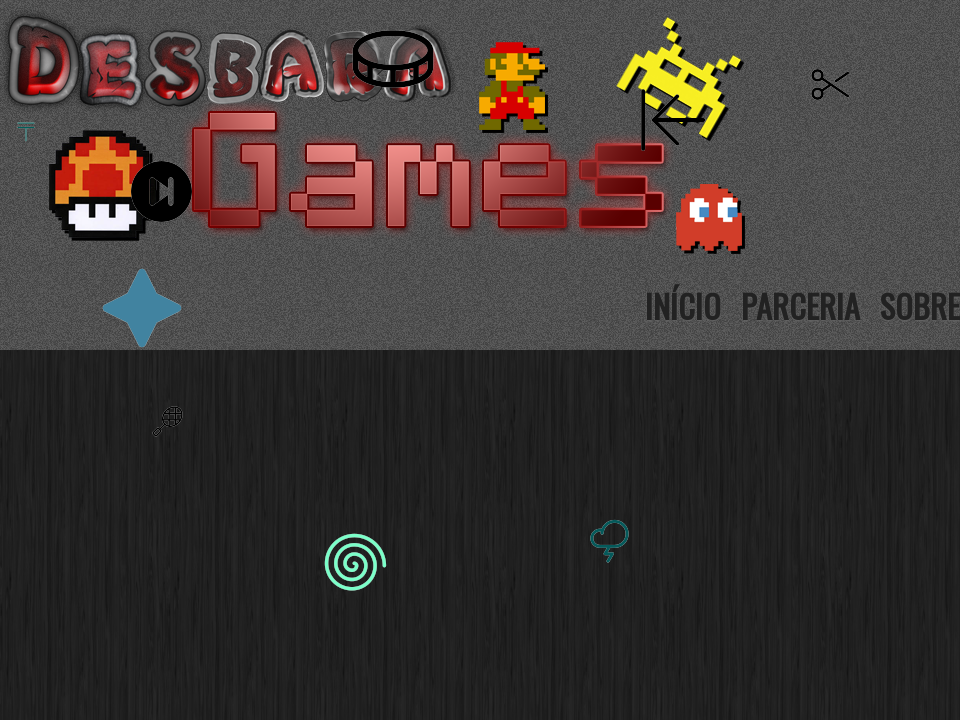 Image resolution: width=960 pixels, height=720 pixels. I want to click on indicates kazakhstani tenge currency, so click(26, 131).